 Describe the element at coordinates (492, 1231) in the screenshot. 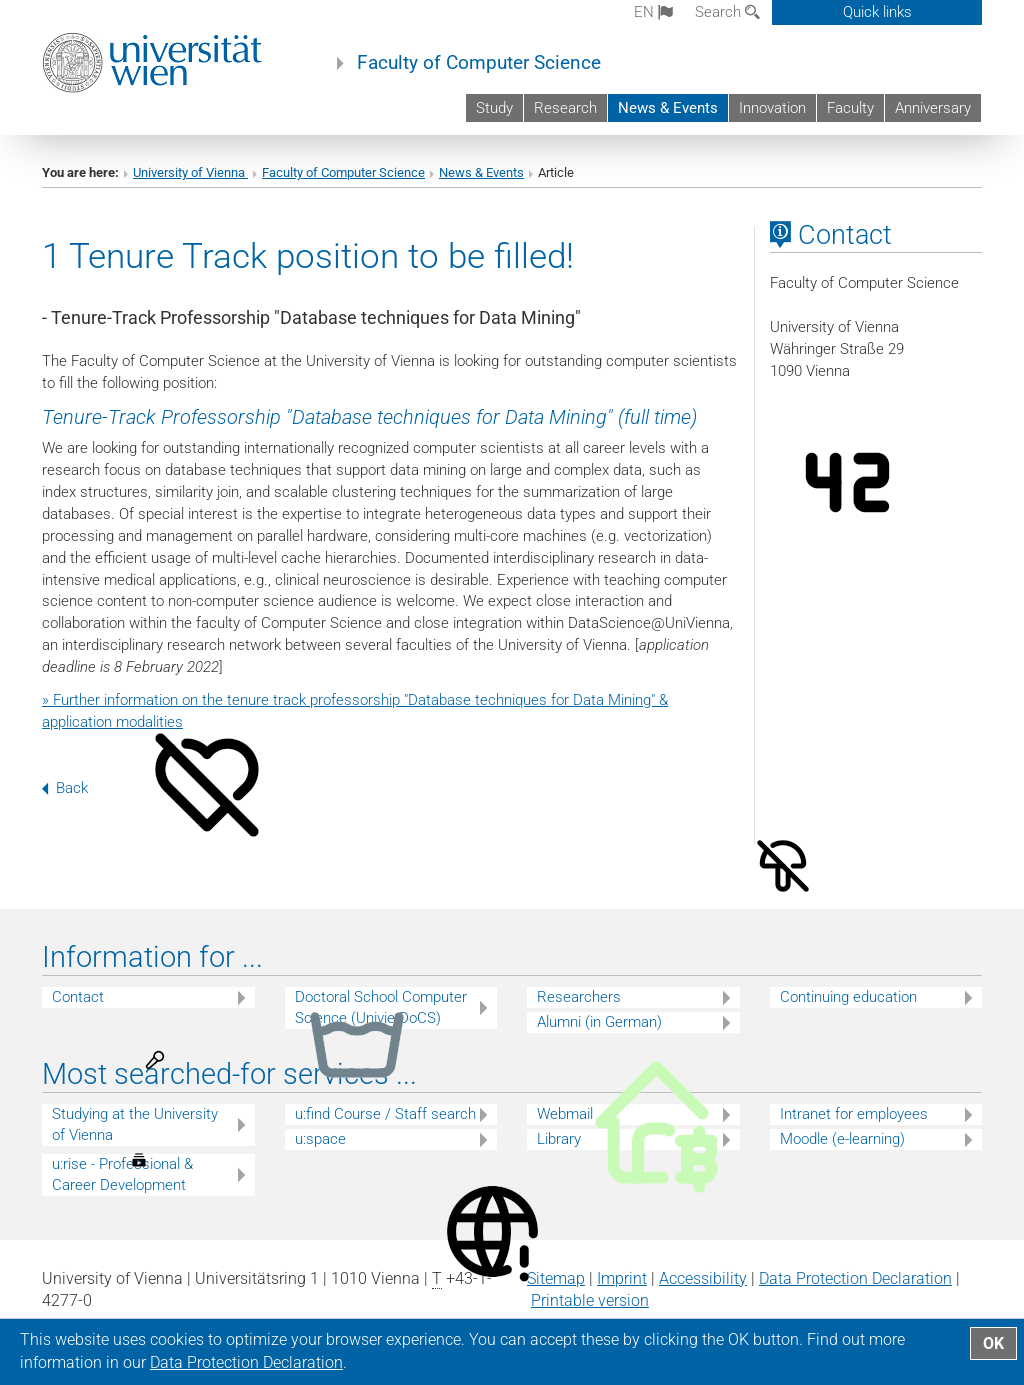

I see `indicates a global network or internet connection issue` at that location.